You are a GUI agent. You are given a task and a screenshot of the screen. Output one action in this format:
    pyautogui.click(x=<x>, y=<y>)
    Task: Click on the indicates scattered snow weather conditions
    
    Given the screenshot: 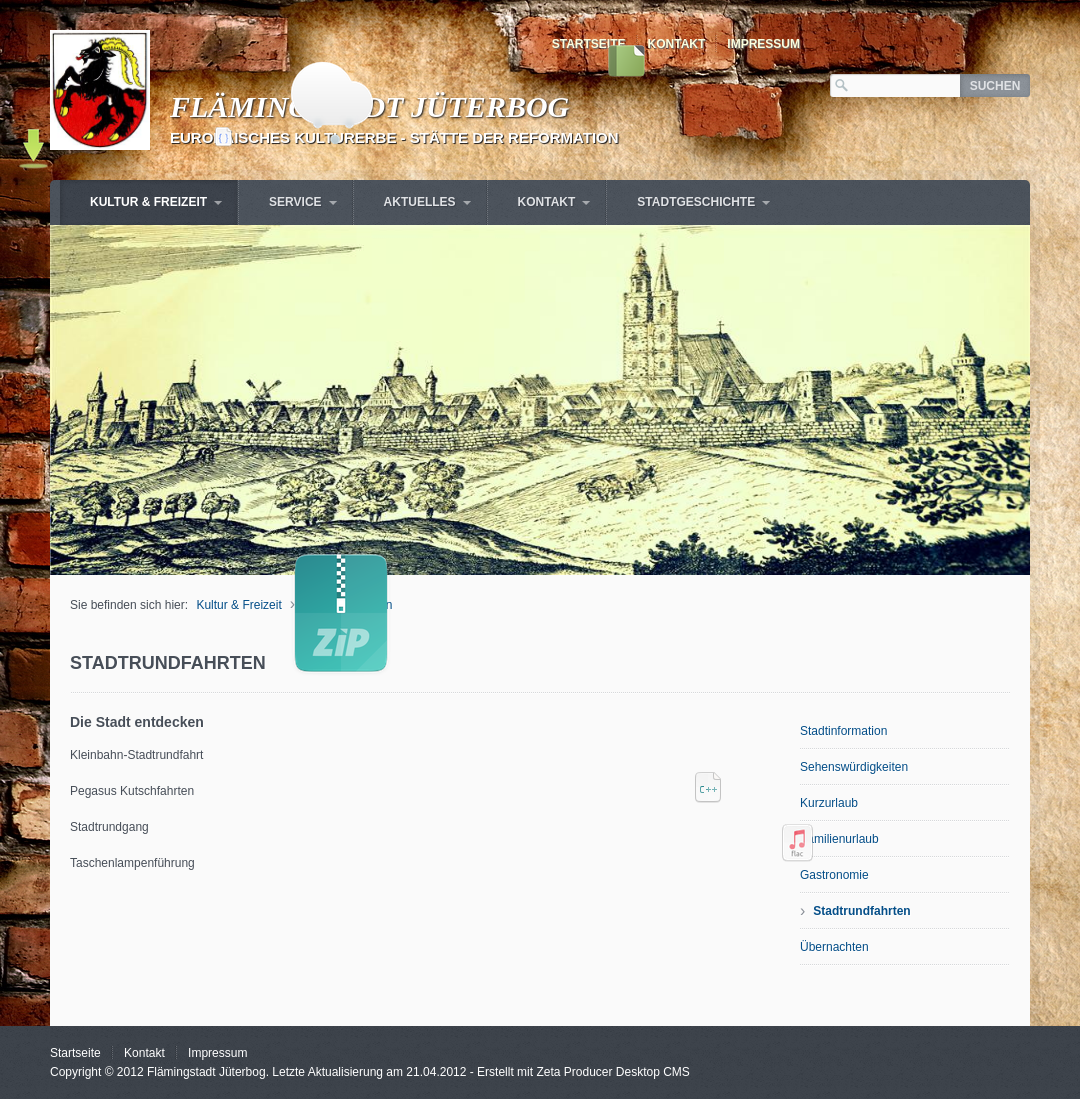 What is the action you would take?
    pyautogui.click(x=332, y=103)
    